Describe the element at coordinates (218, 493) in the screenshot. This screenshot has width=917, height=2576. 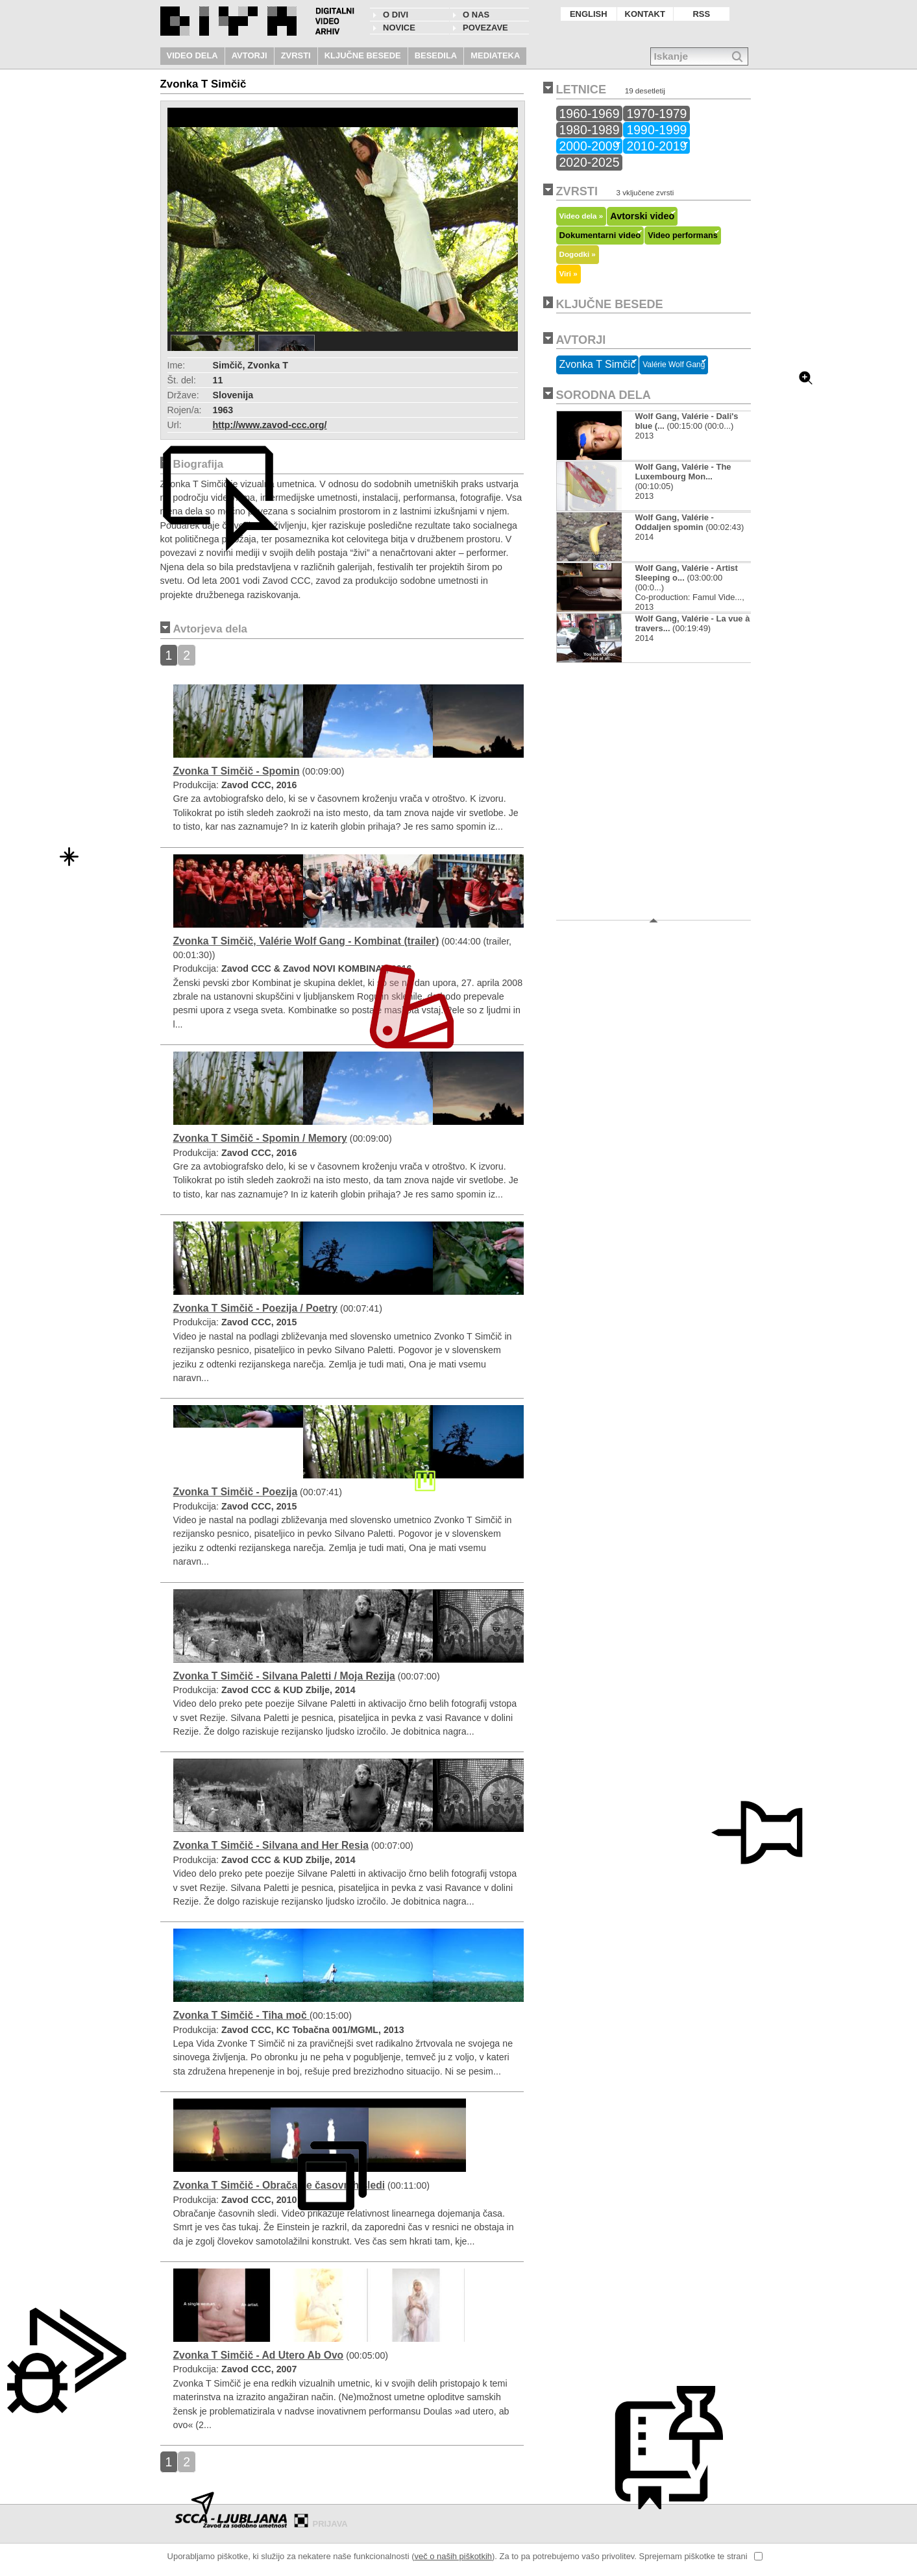
I see `inspect element on page` at that location.